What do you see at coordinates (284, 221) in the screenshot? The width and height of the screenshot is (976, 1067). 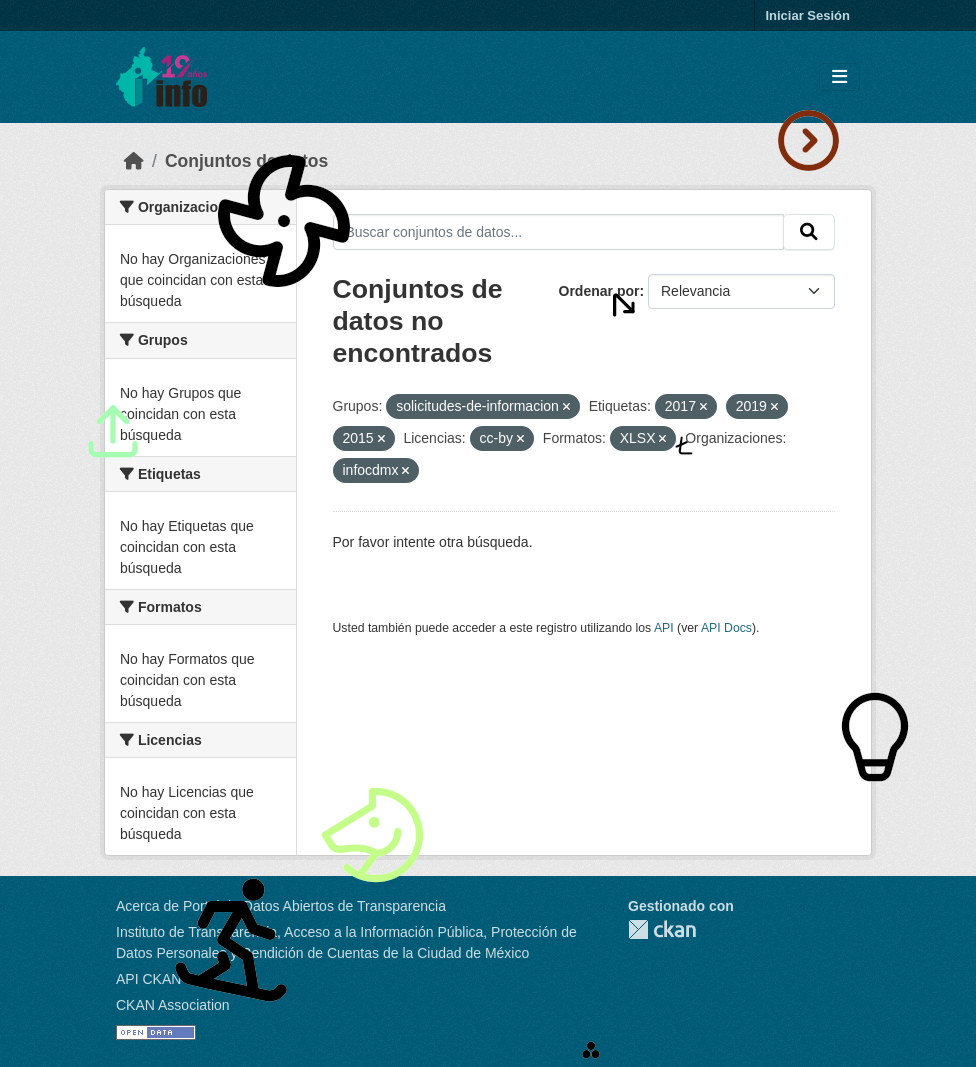 I see `adjust fan or ventilation settings` at bounding box center [284, 221].